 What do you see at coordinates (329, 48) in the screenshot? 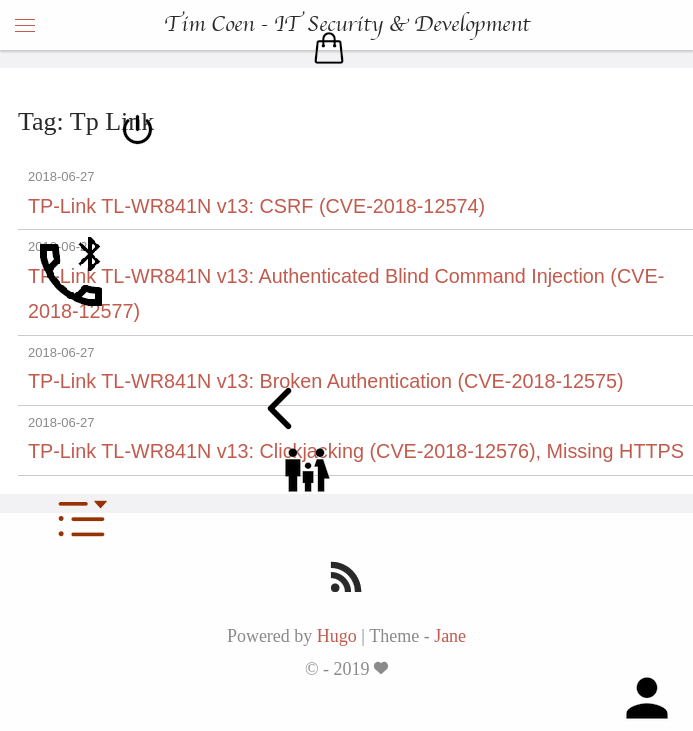
I see `view your shopping bag` at bounding box center [329, 48].